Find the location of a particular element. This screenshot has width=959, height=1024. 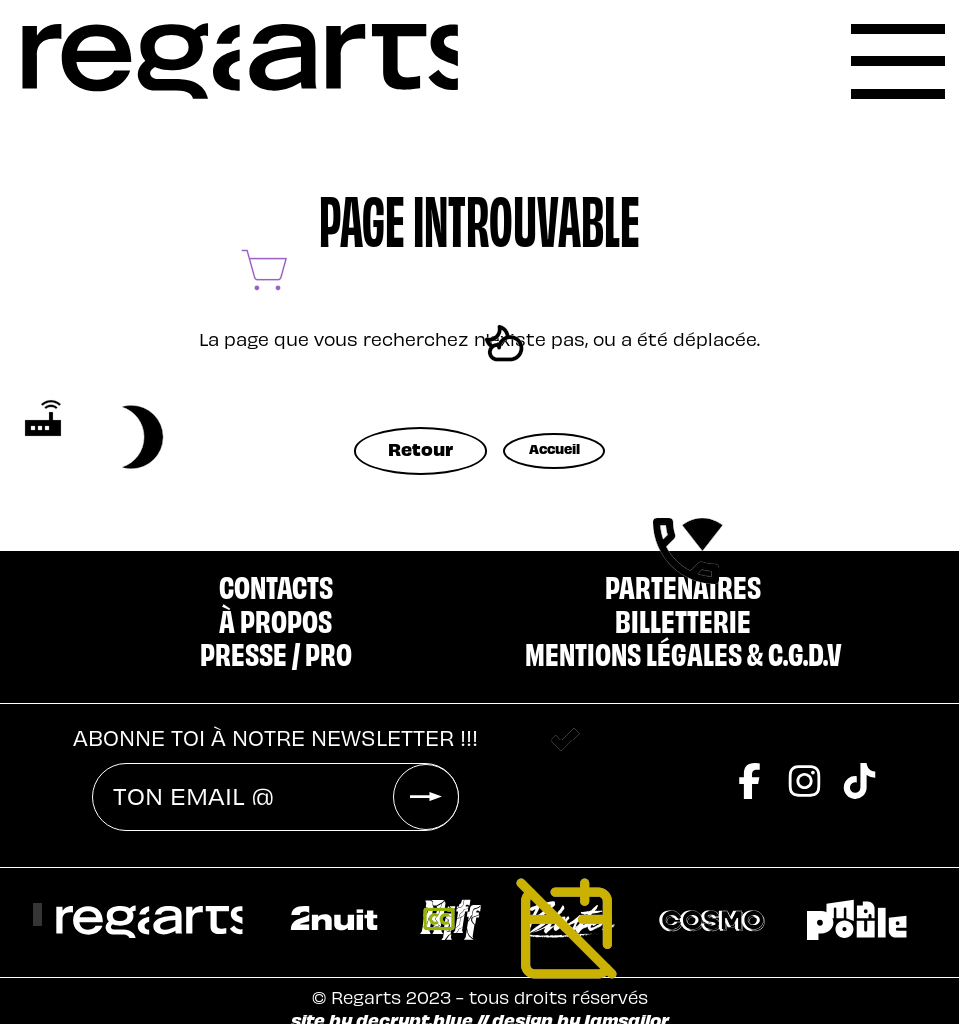

enable closed captions for video content is located at coordinates (439, 919).